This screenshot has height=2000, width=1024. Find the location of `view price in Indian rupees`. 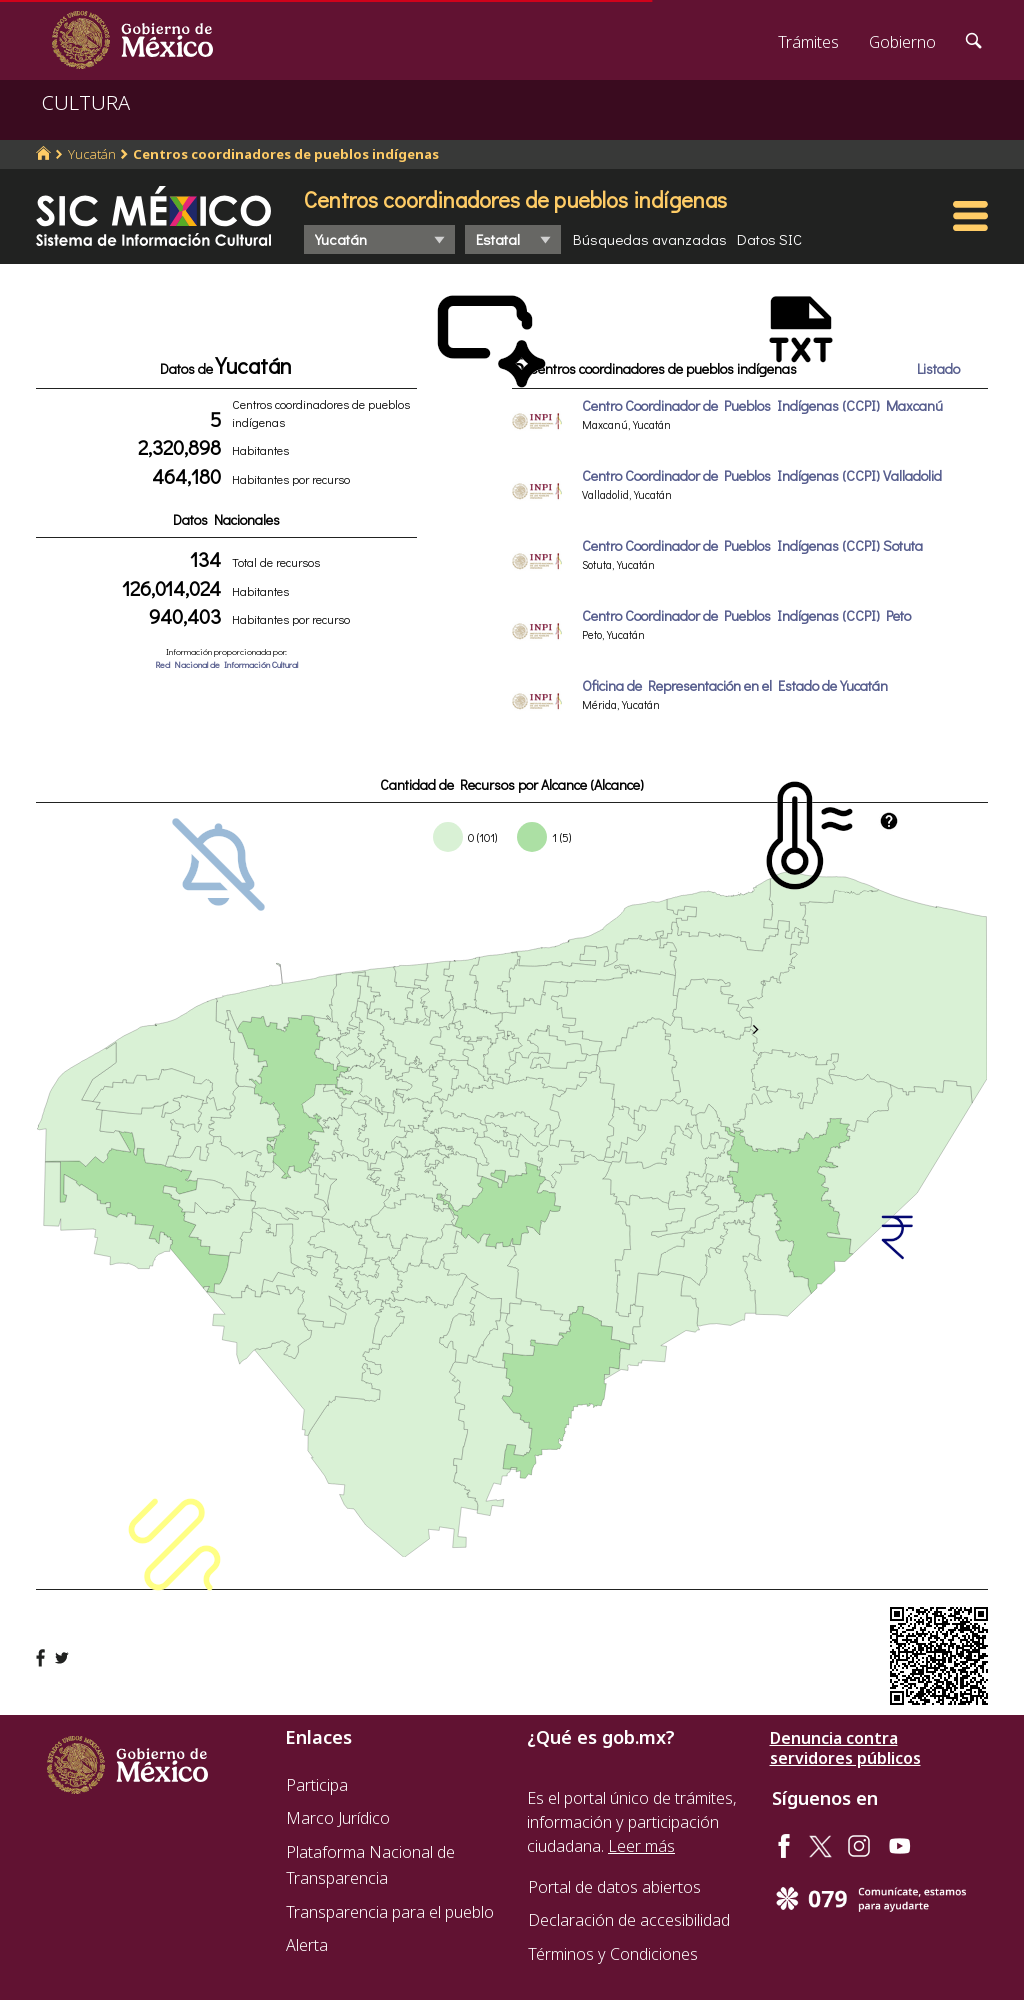

view price in Indian rupees is located at coordinates (895, 1236).